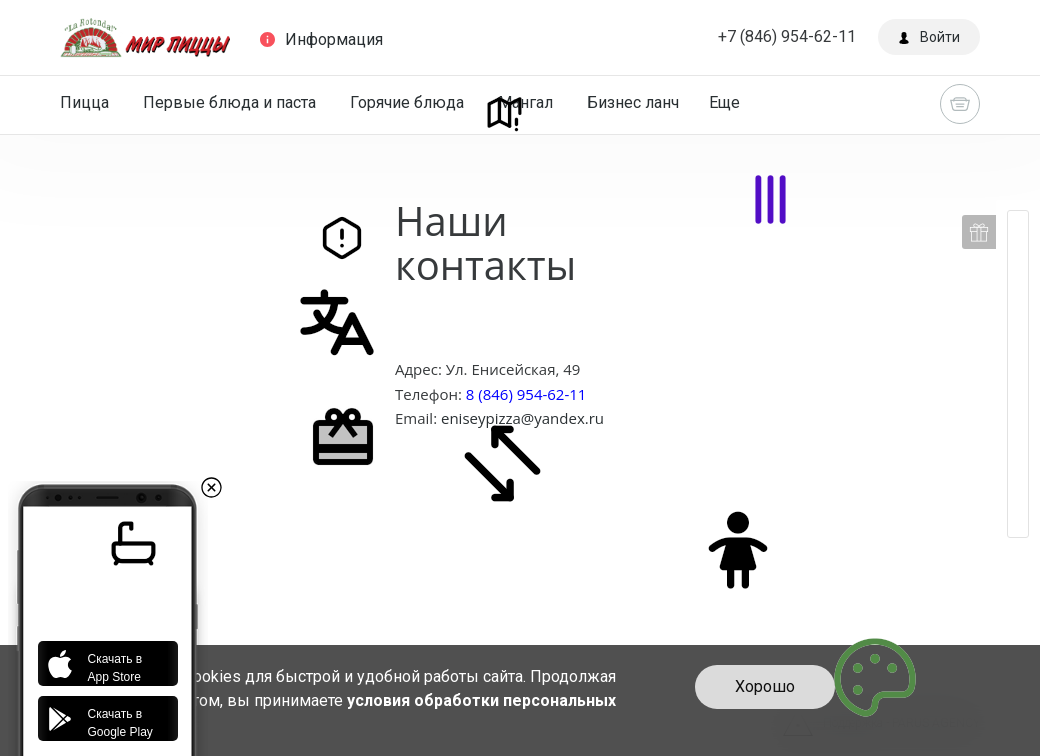  Describe the element at coordinates (342, 238) in the screenshot. I see `indicates a warning or critical alert` at that location.